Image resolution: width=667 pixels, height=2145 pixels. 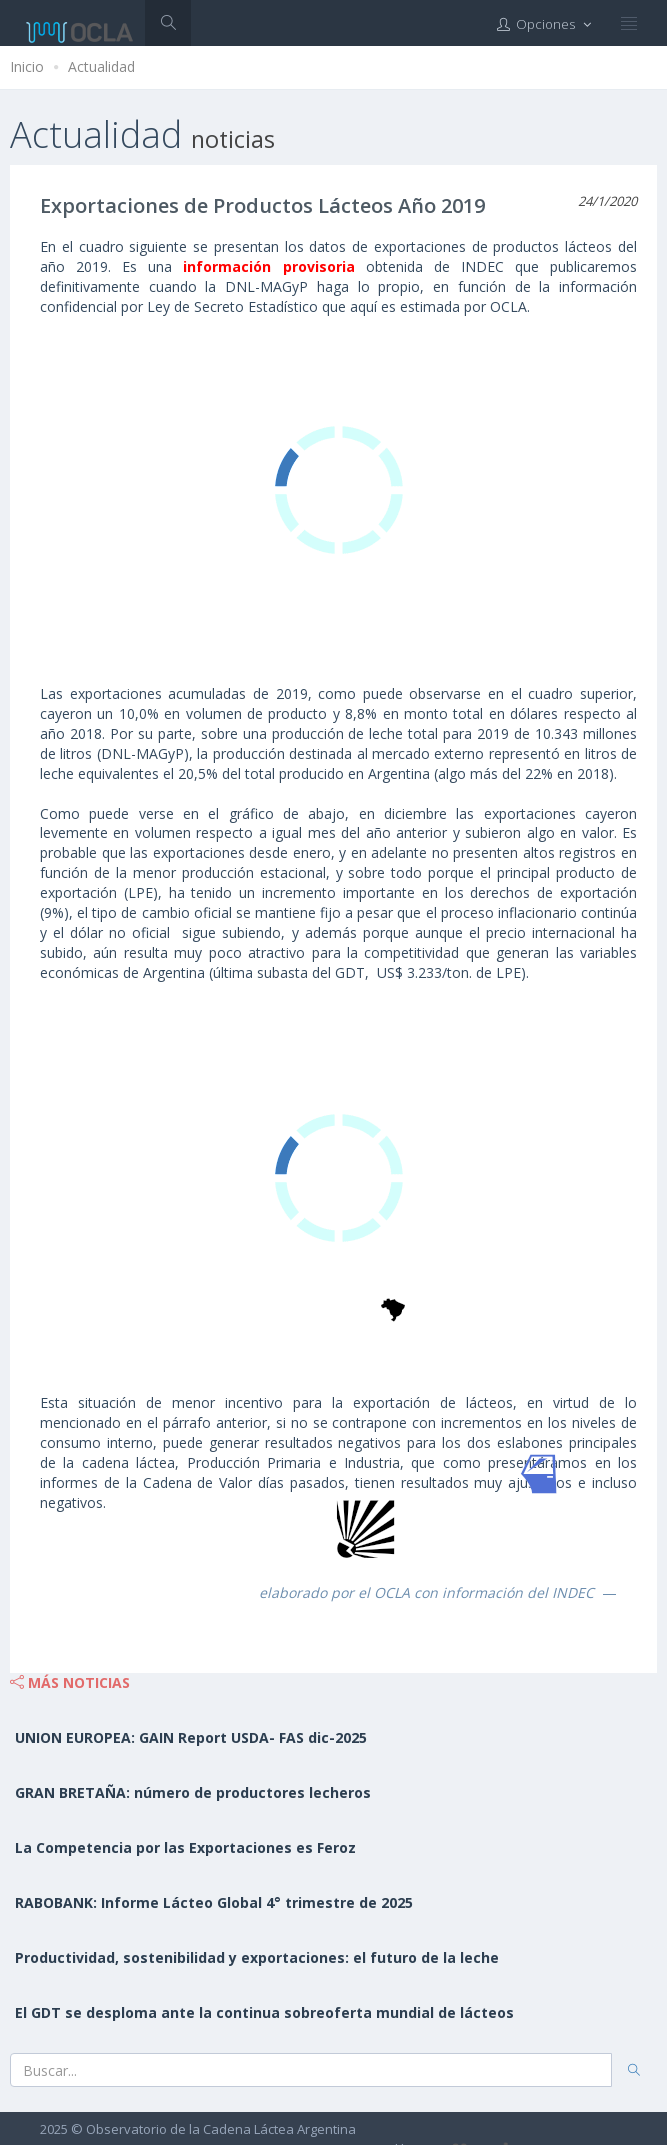 What do you see at coordinates (540, 1474) in the screenshot?
I see `access vehicle door controls` at bounding box center [540, 1474].